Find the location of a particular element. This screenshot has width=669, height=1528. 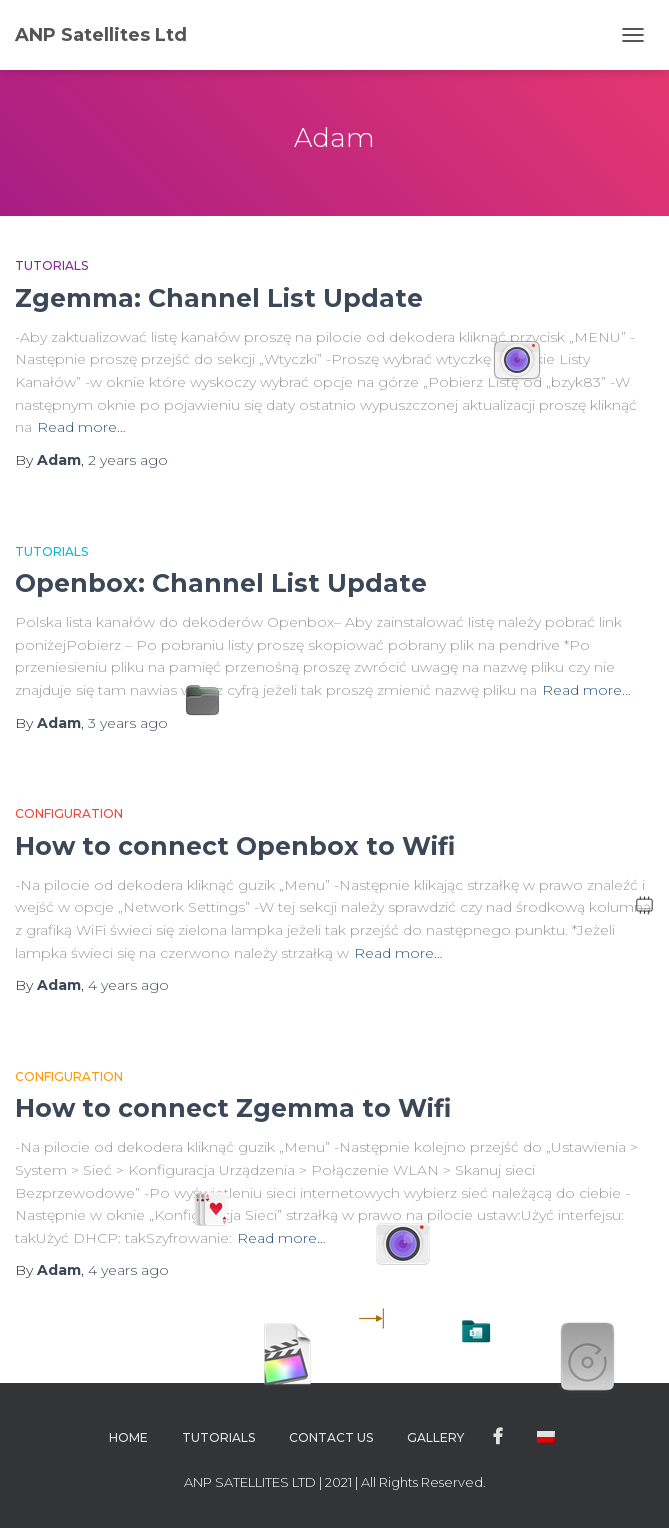

open folder containing microsoft sway files is located at coordinates (476, 1332).